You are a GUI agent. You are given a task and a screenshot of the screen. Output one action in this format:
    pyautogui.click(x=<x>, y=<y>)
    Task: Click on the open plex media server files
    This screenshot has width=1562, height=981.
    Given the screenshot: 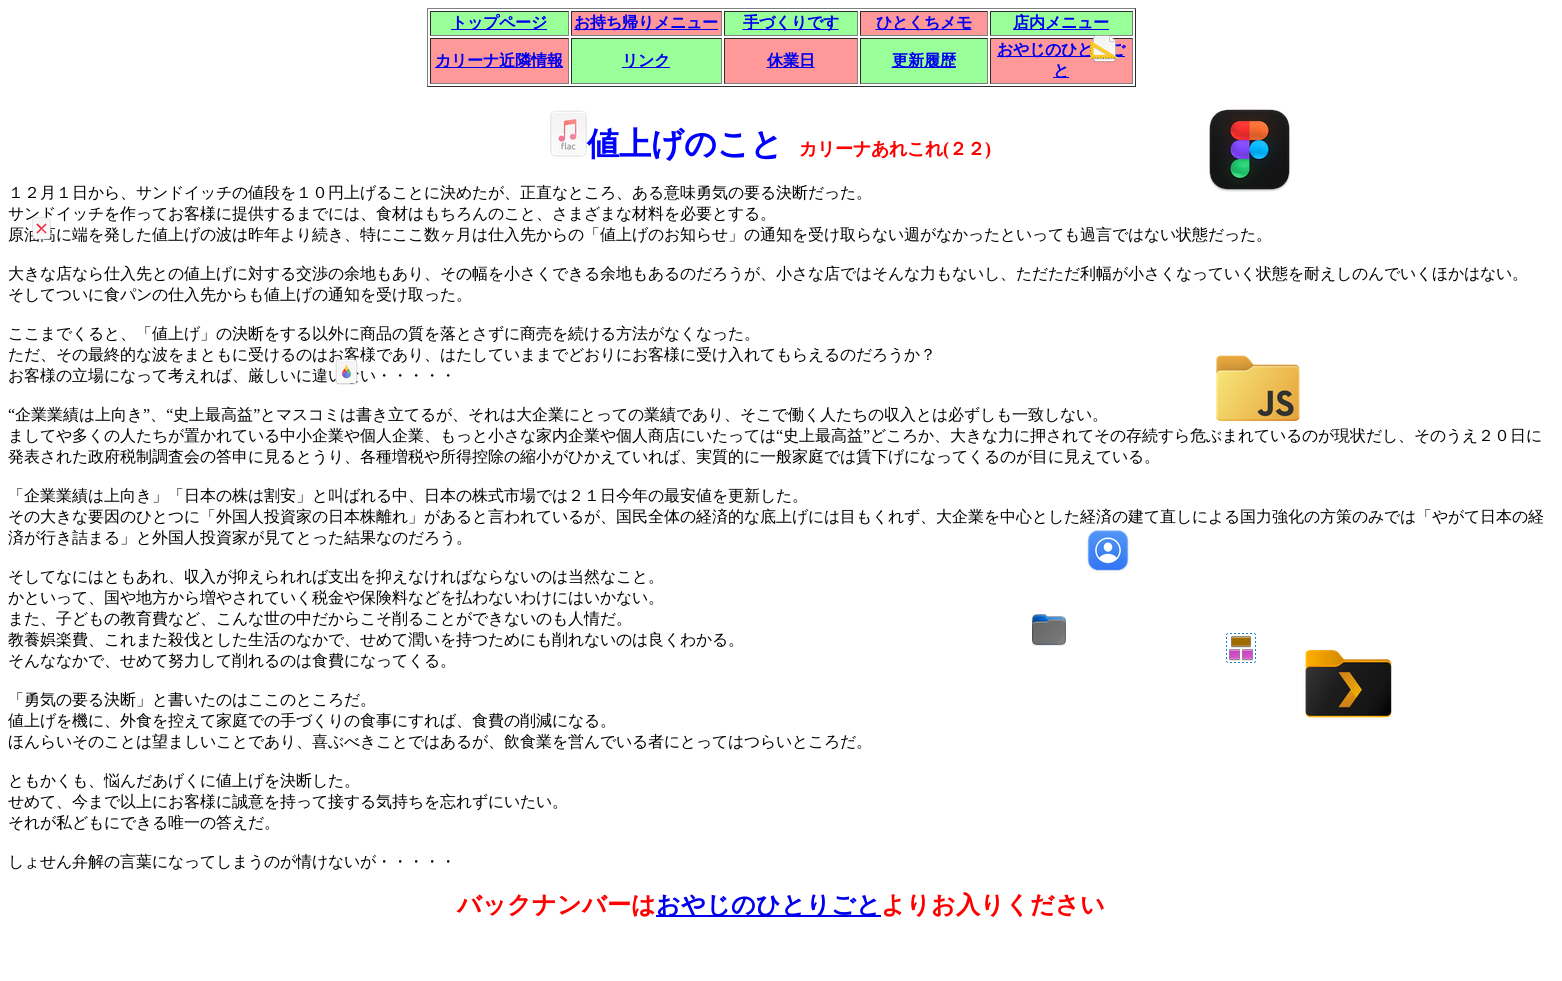 What is the action you would take?
    pyautogui.click(x=1348, y=686)
    